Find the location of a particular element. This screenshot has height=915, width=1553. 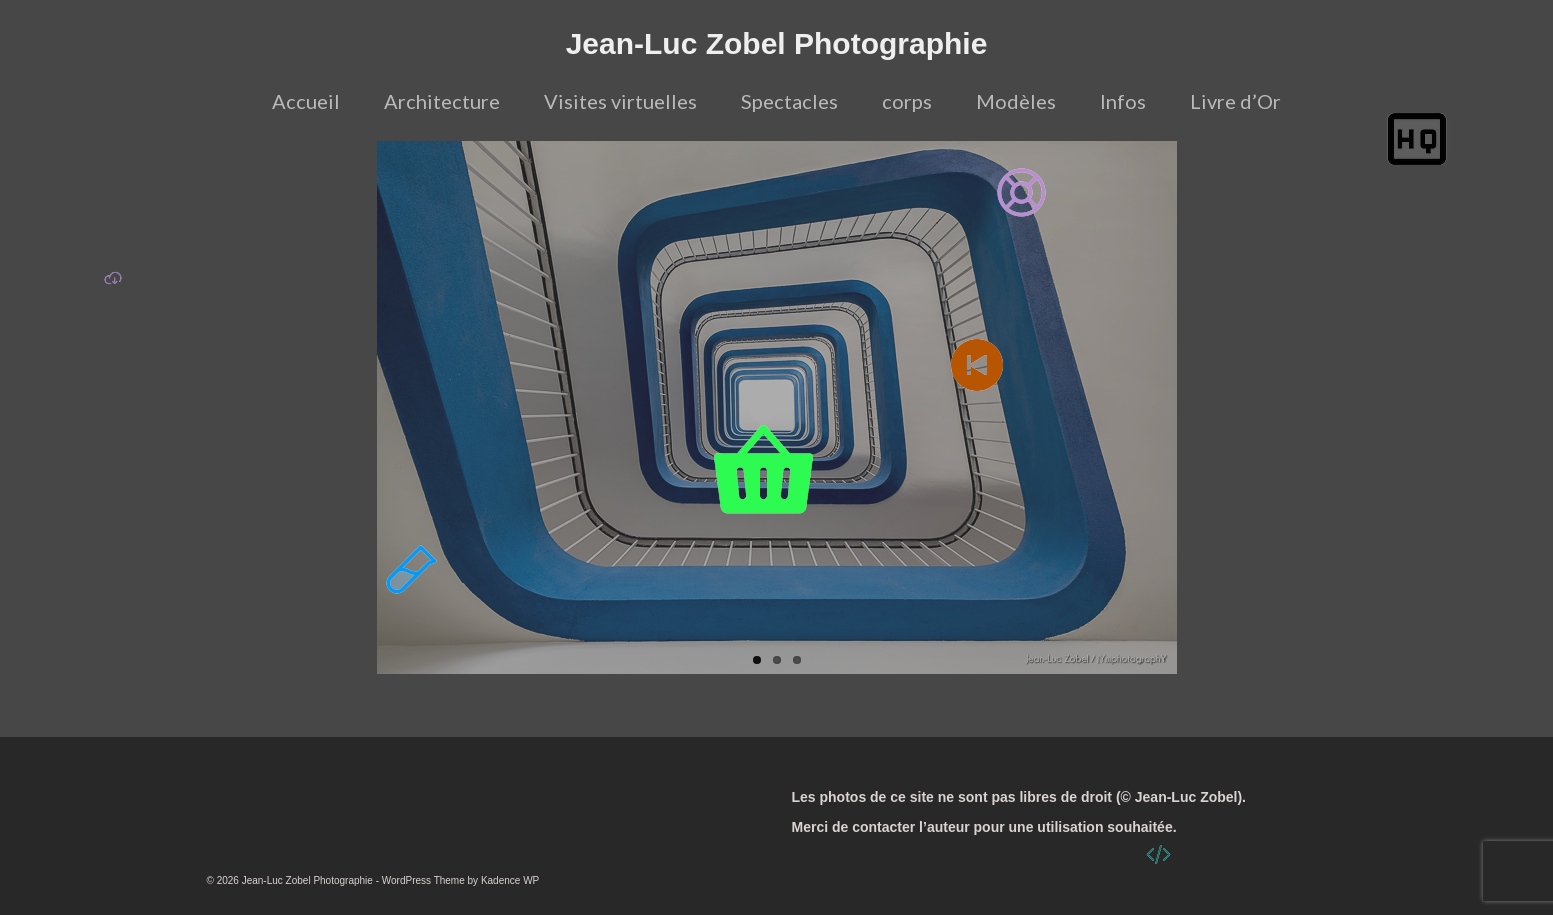

download from cloud storage is located at coordinates (113, 278).